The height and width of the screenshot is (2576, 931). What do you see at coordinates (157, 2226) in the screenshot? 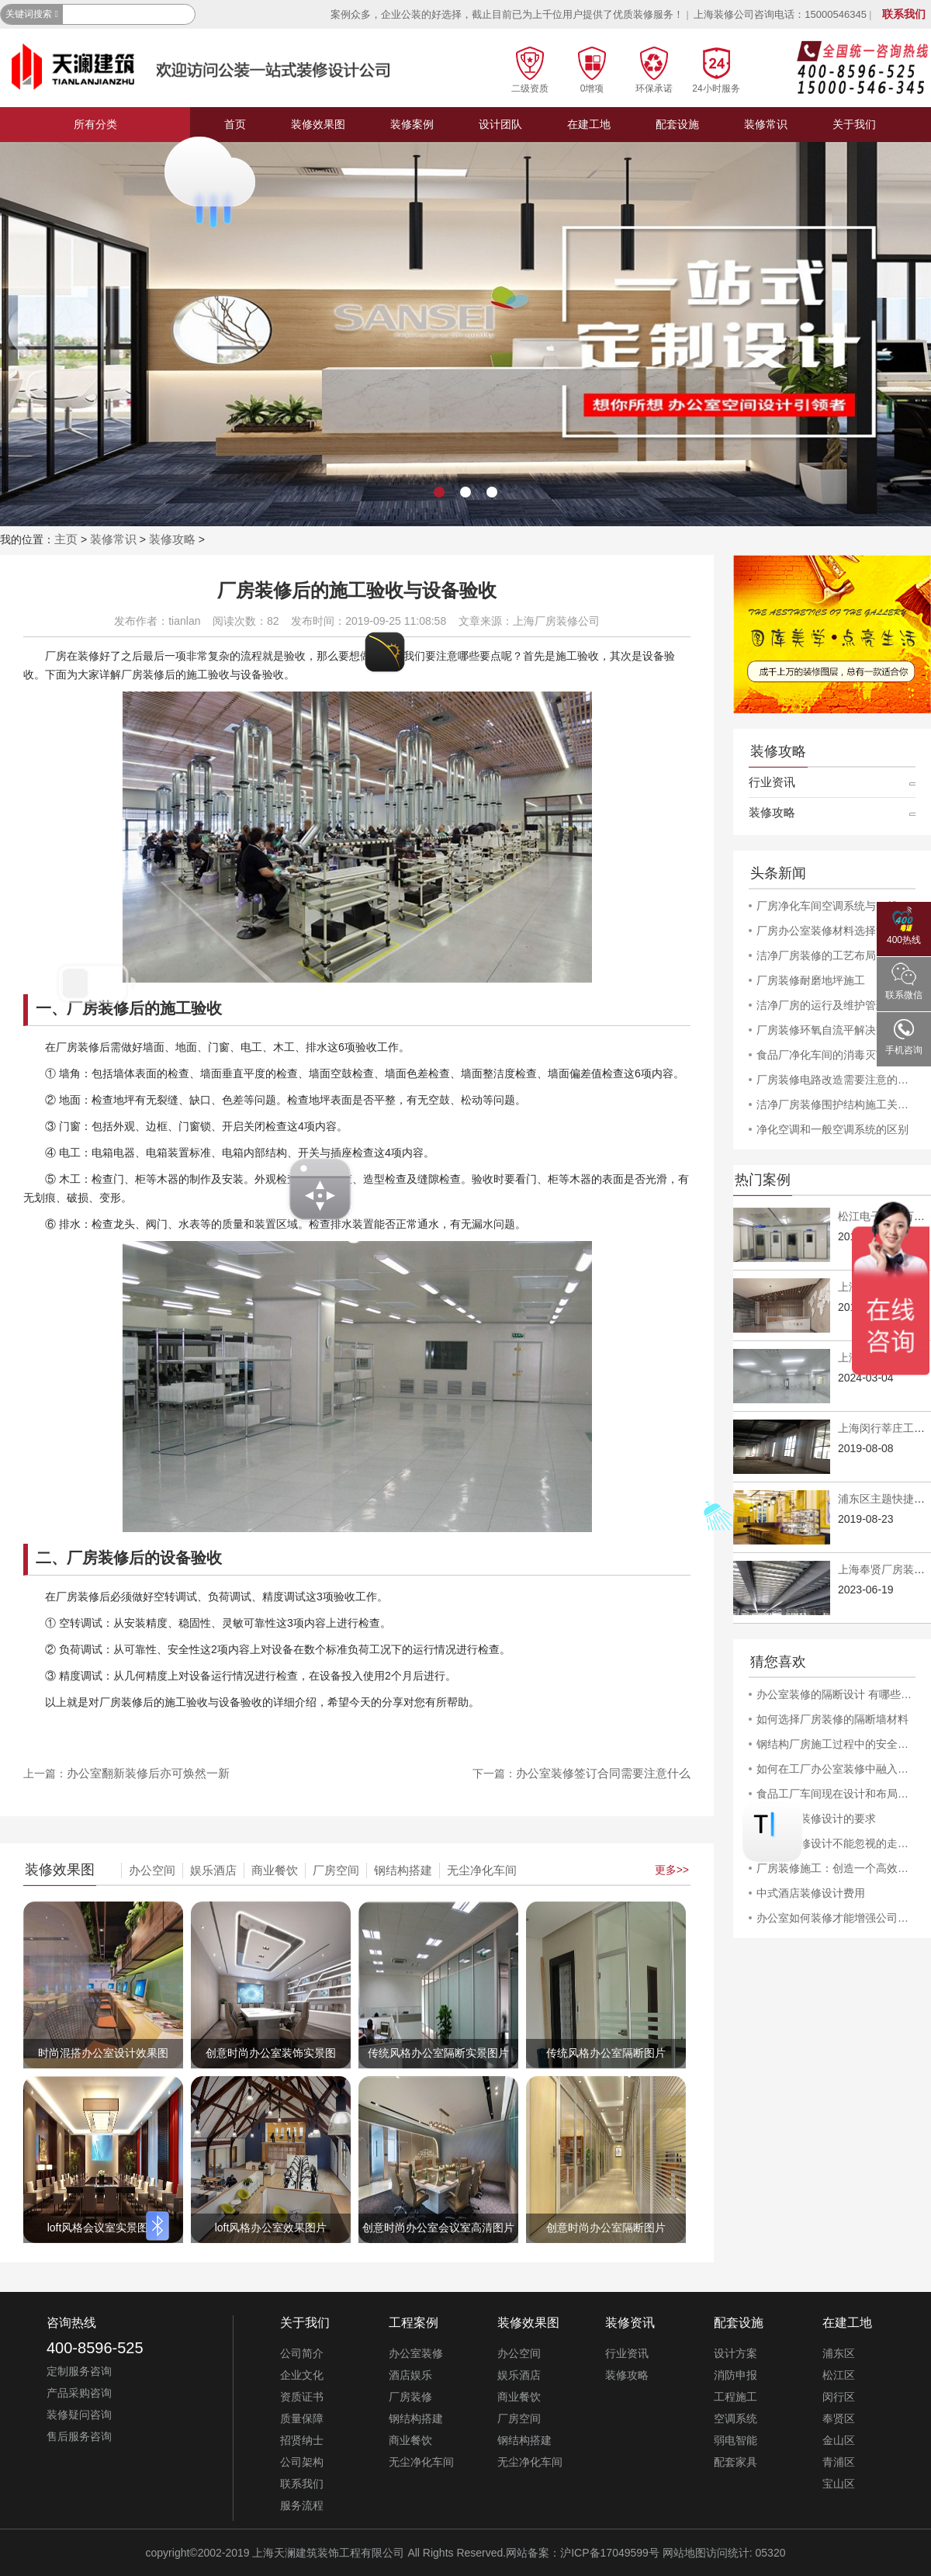
I see `indicates bluetooth is currently enabled and active` at bounding box center [157, 2226].